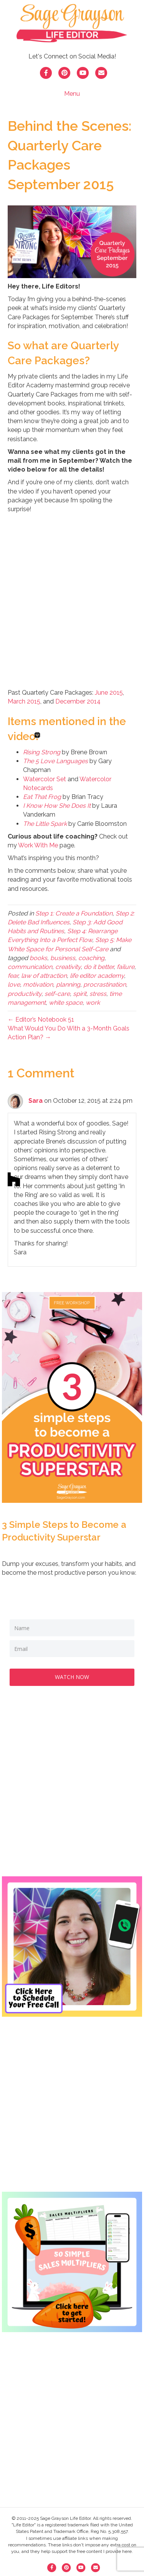  I want to click on open the houzz app for home design and renovation, so click(14, 1179).